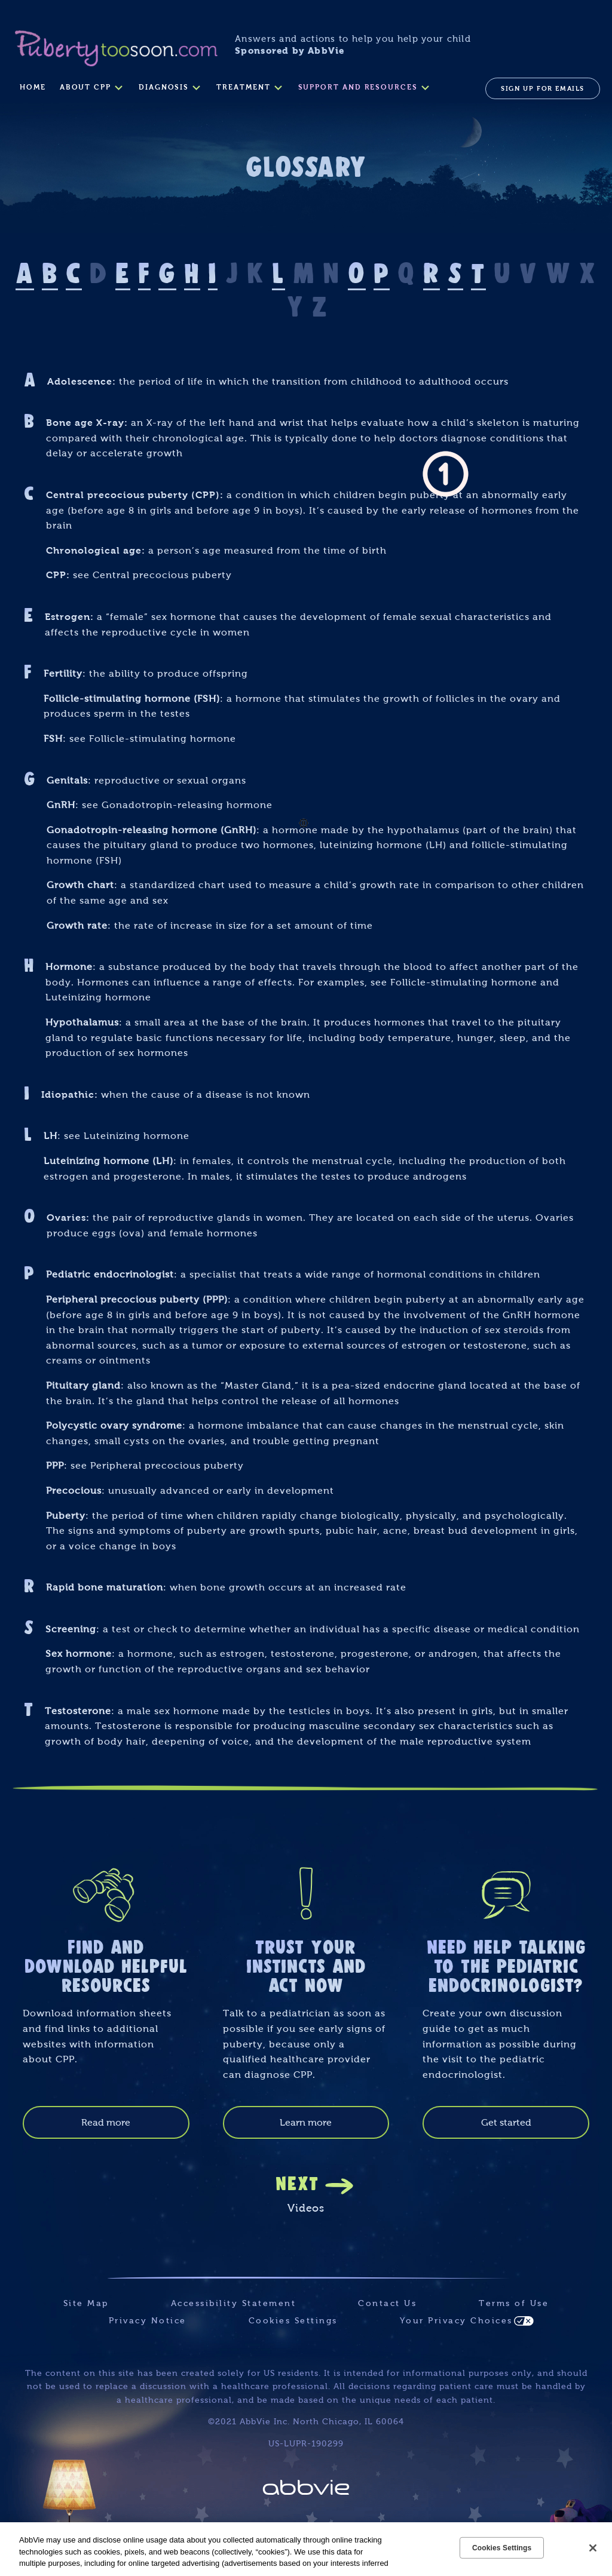 The width and height of the screenshot is (612, 2576). I want to click on indicates the first step in a process or tutorial, so click(445, 474).